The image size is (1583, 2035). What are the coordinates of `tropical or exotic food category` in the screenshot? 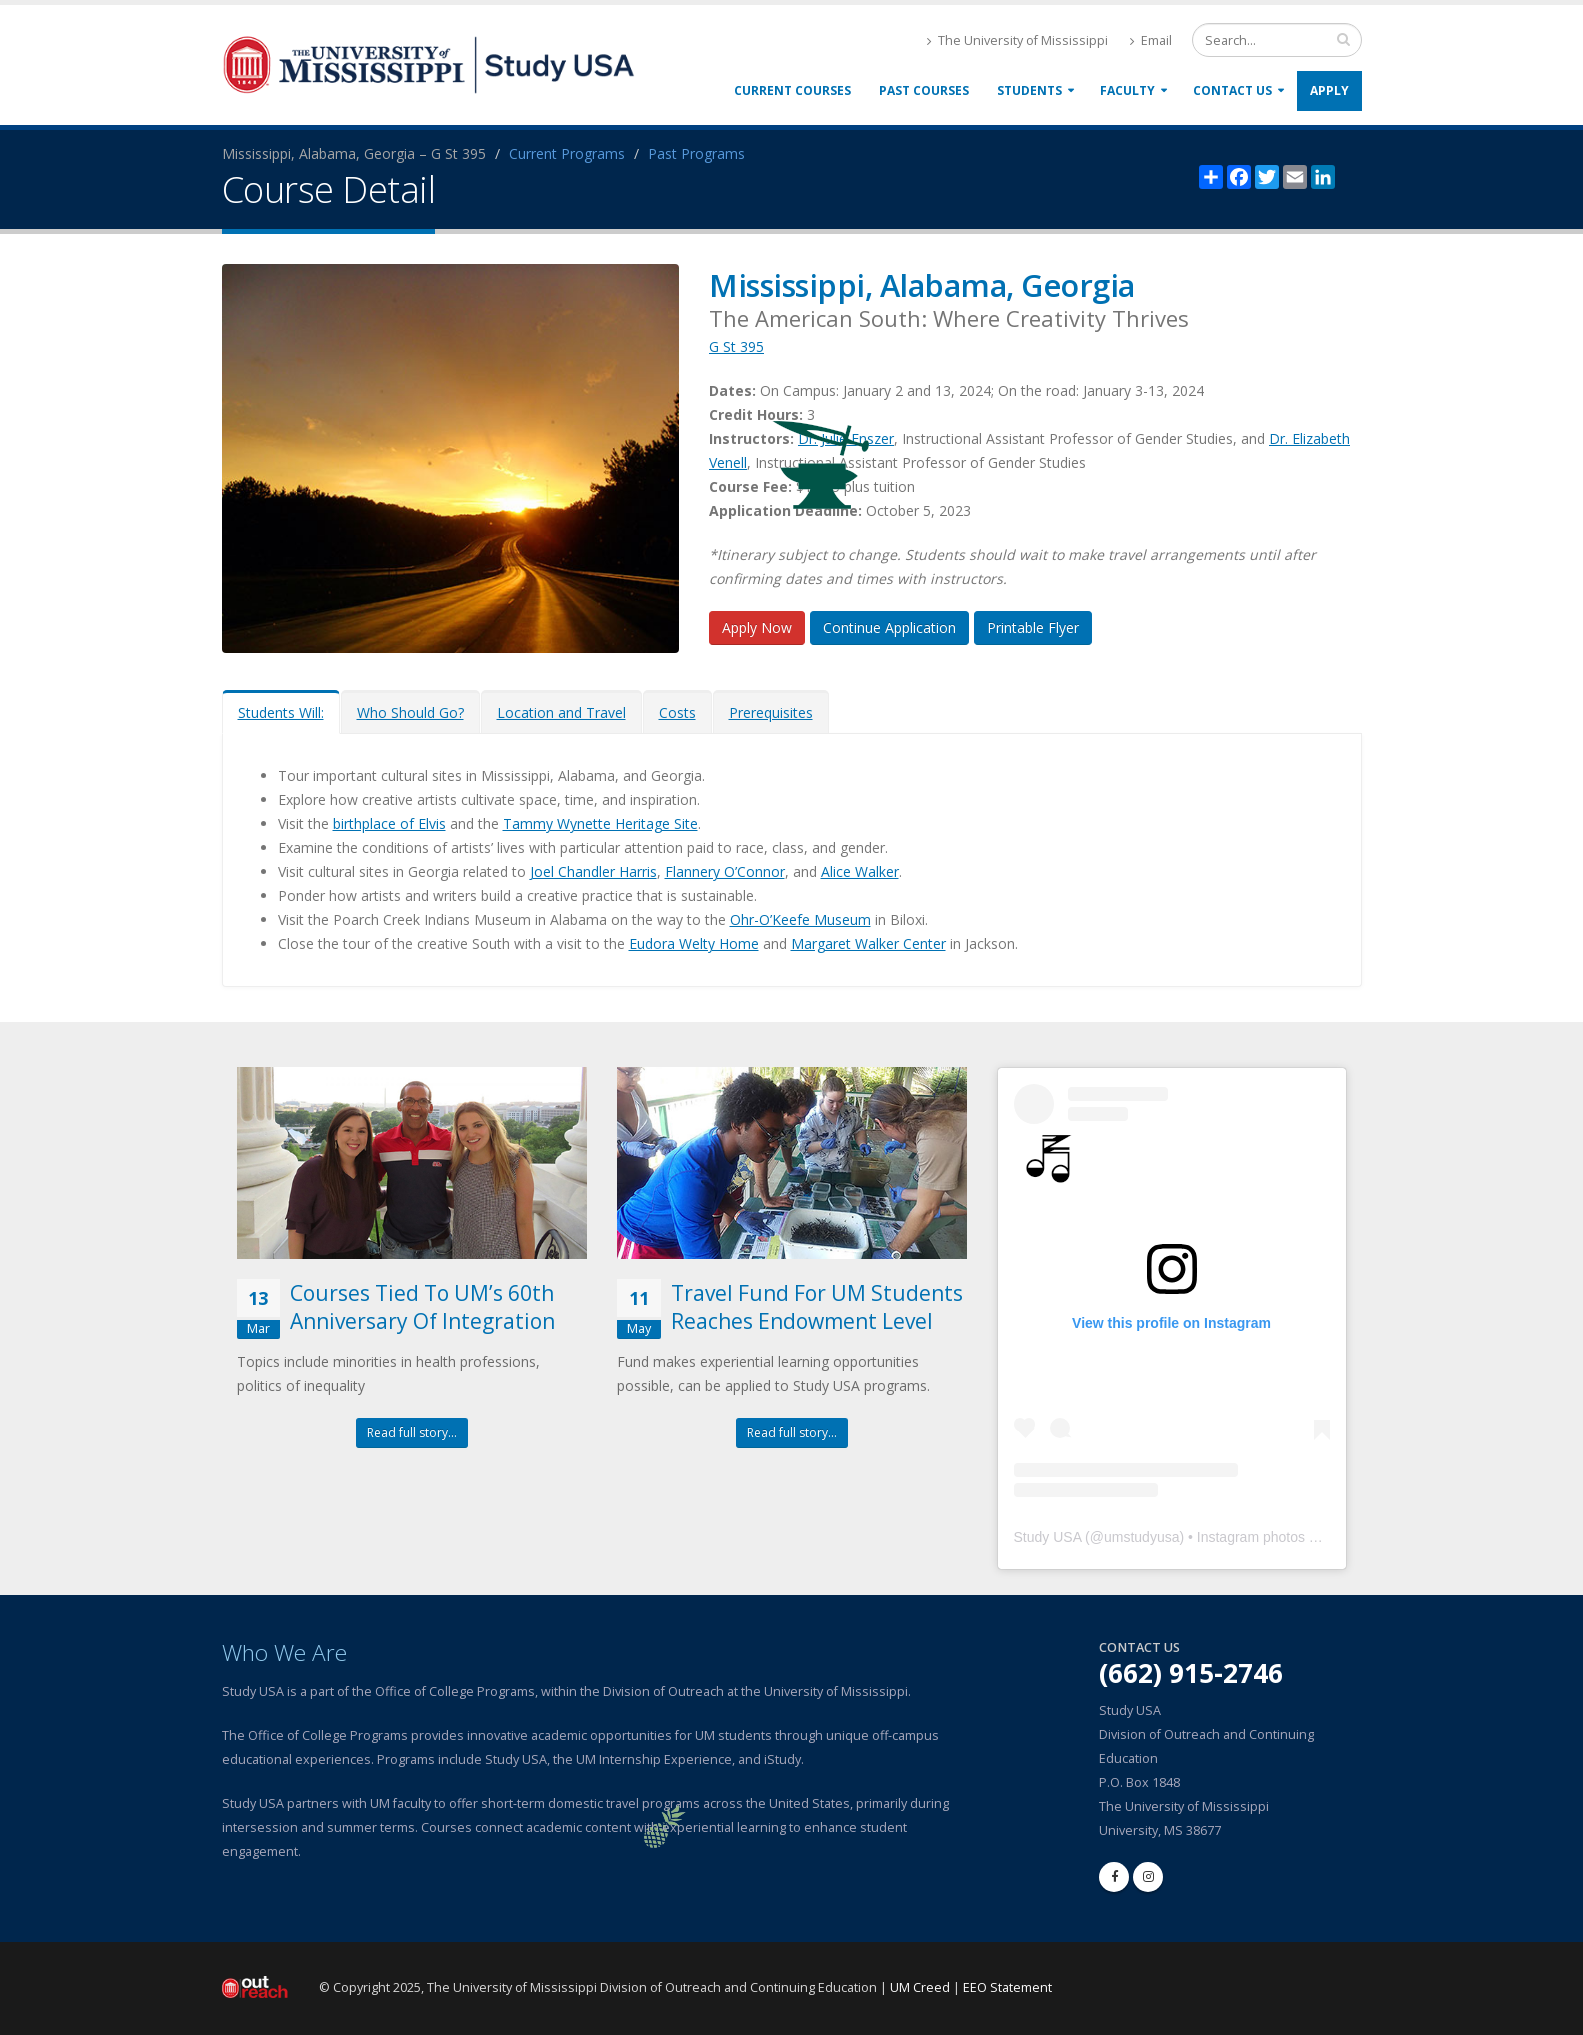 It's located at (665, 1826).